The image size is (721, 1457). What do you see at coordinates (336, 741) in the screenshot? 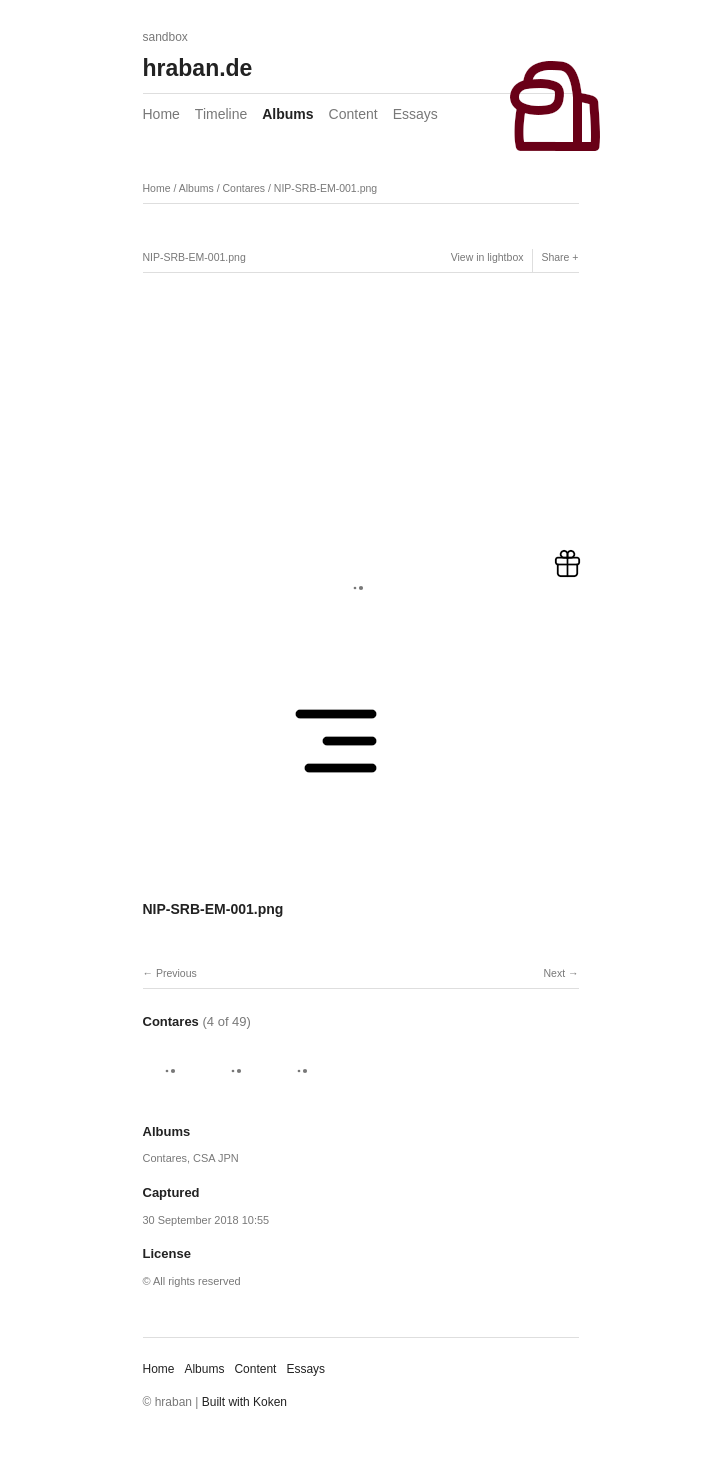
I see `align text to the right` at bounding box center [336, 741].